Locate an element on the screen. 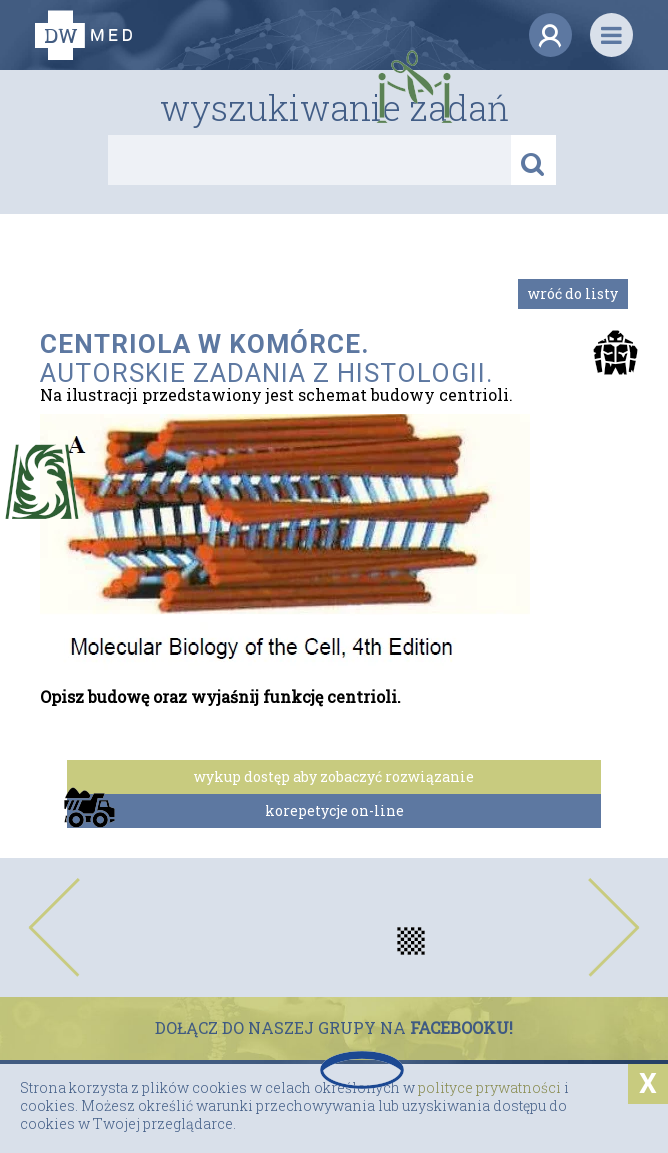 This screenshot has width=668, height=1153. indicates a pit or trap hazard in gameplay is located at coordinates (362, 1070).